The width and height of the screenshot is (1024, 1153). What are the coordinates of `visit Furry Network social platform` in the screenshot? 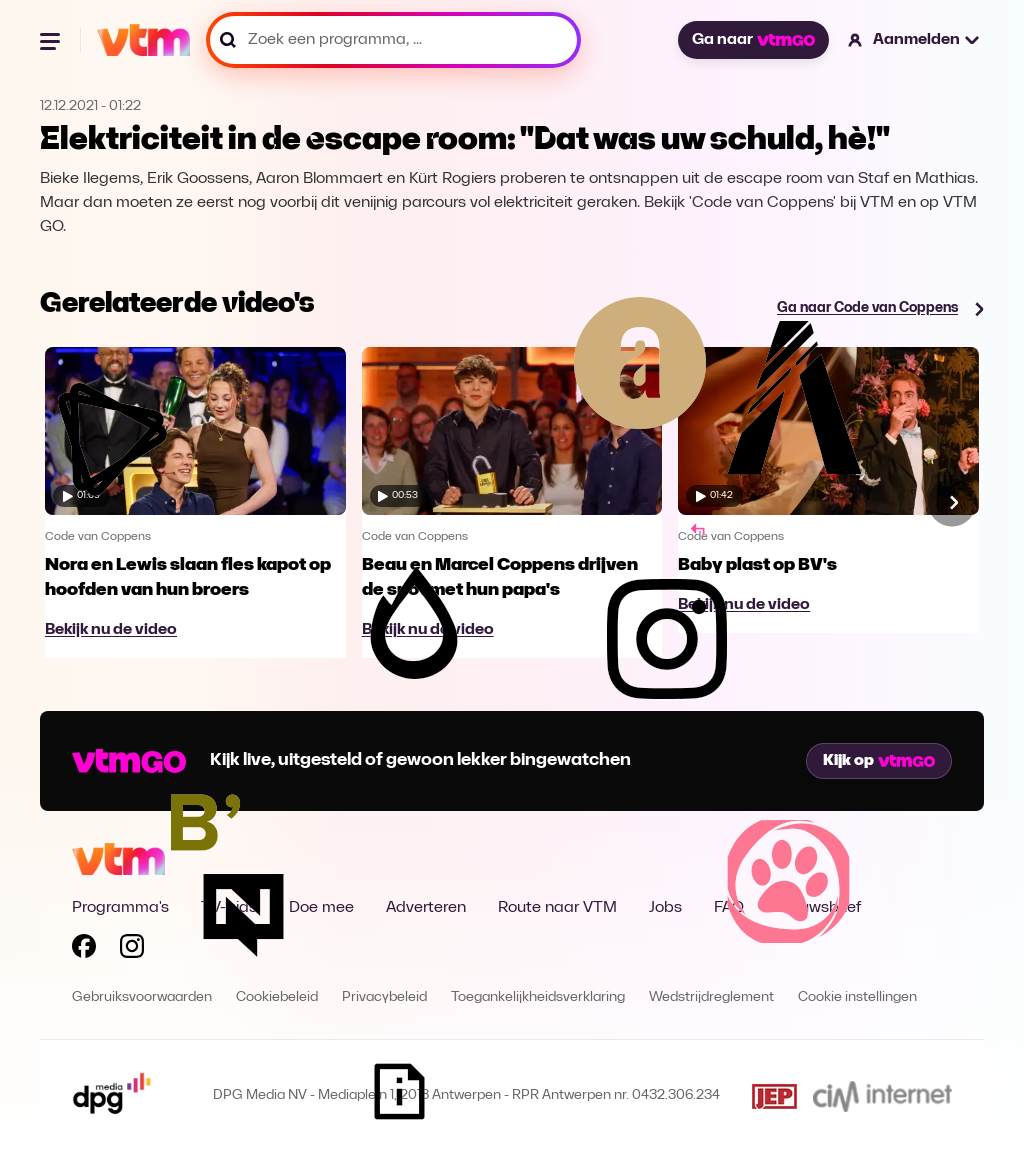 It's located at (788, 881).